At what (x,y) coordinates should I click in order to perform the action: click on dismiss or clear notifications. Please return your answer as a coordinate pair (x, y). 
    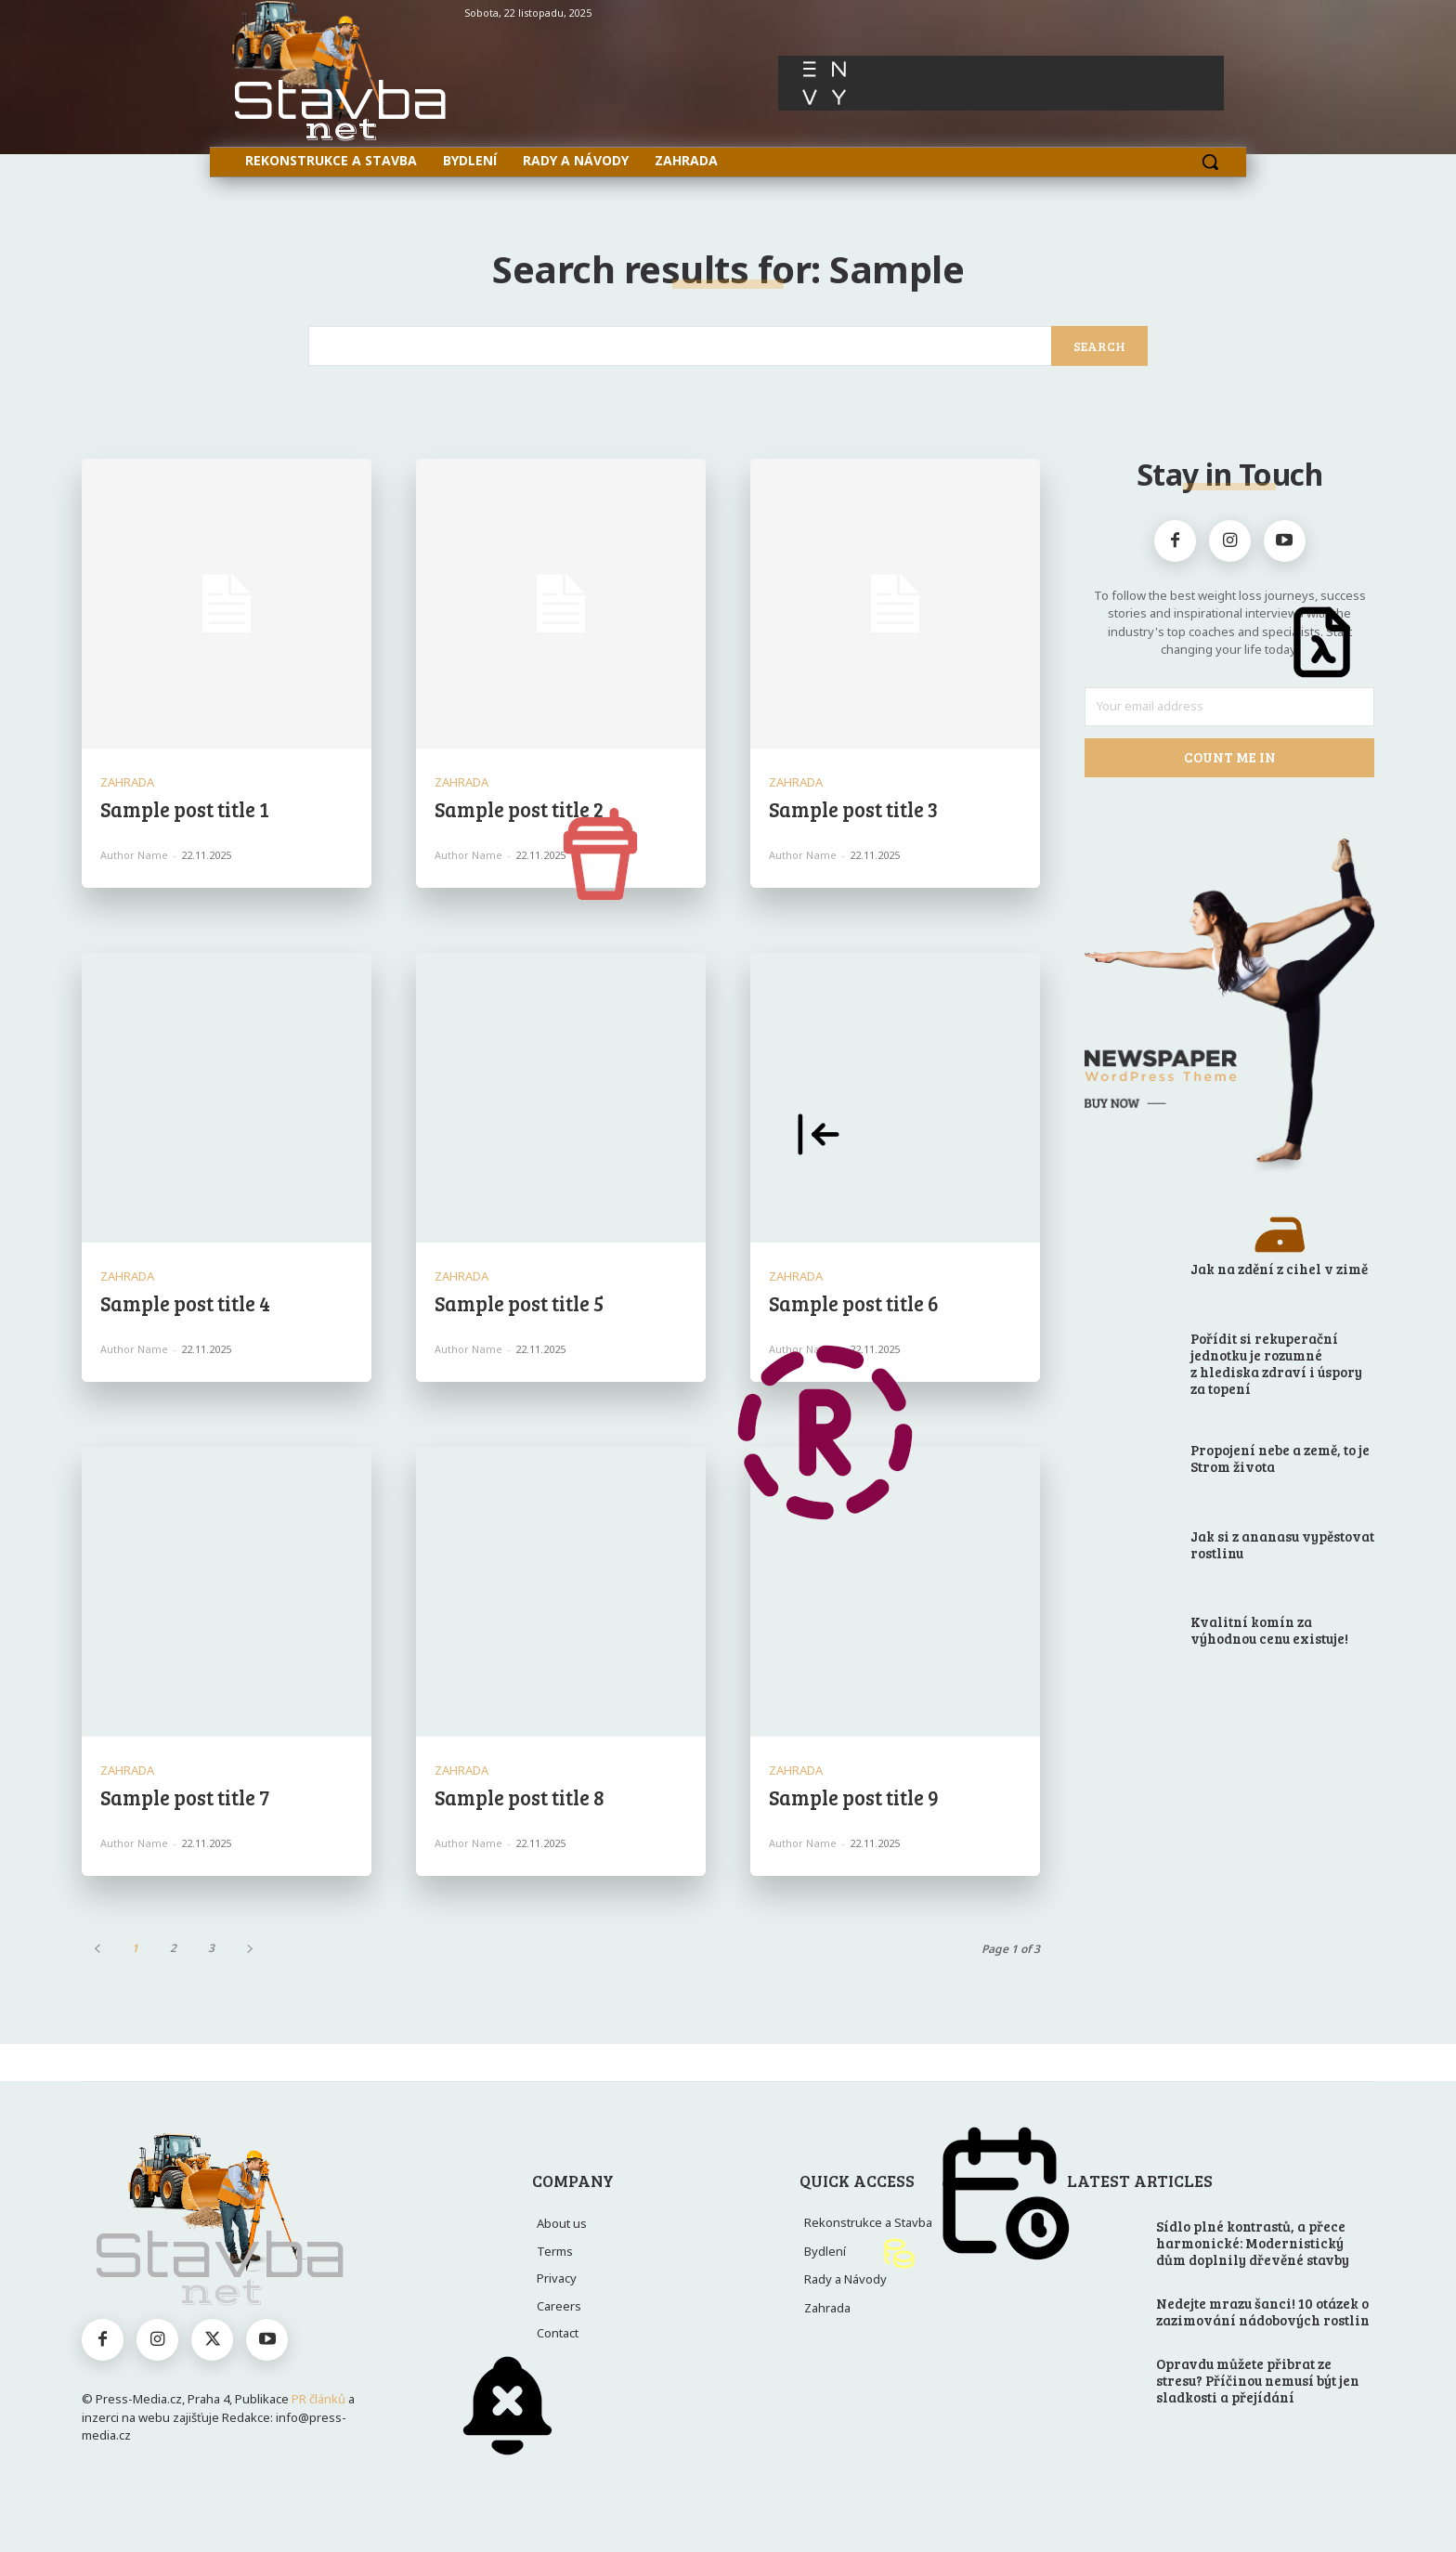
    Looking at the image, I should click on (507, 2405).